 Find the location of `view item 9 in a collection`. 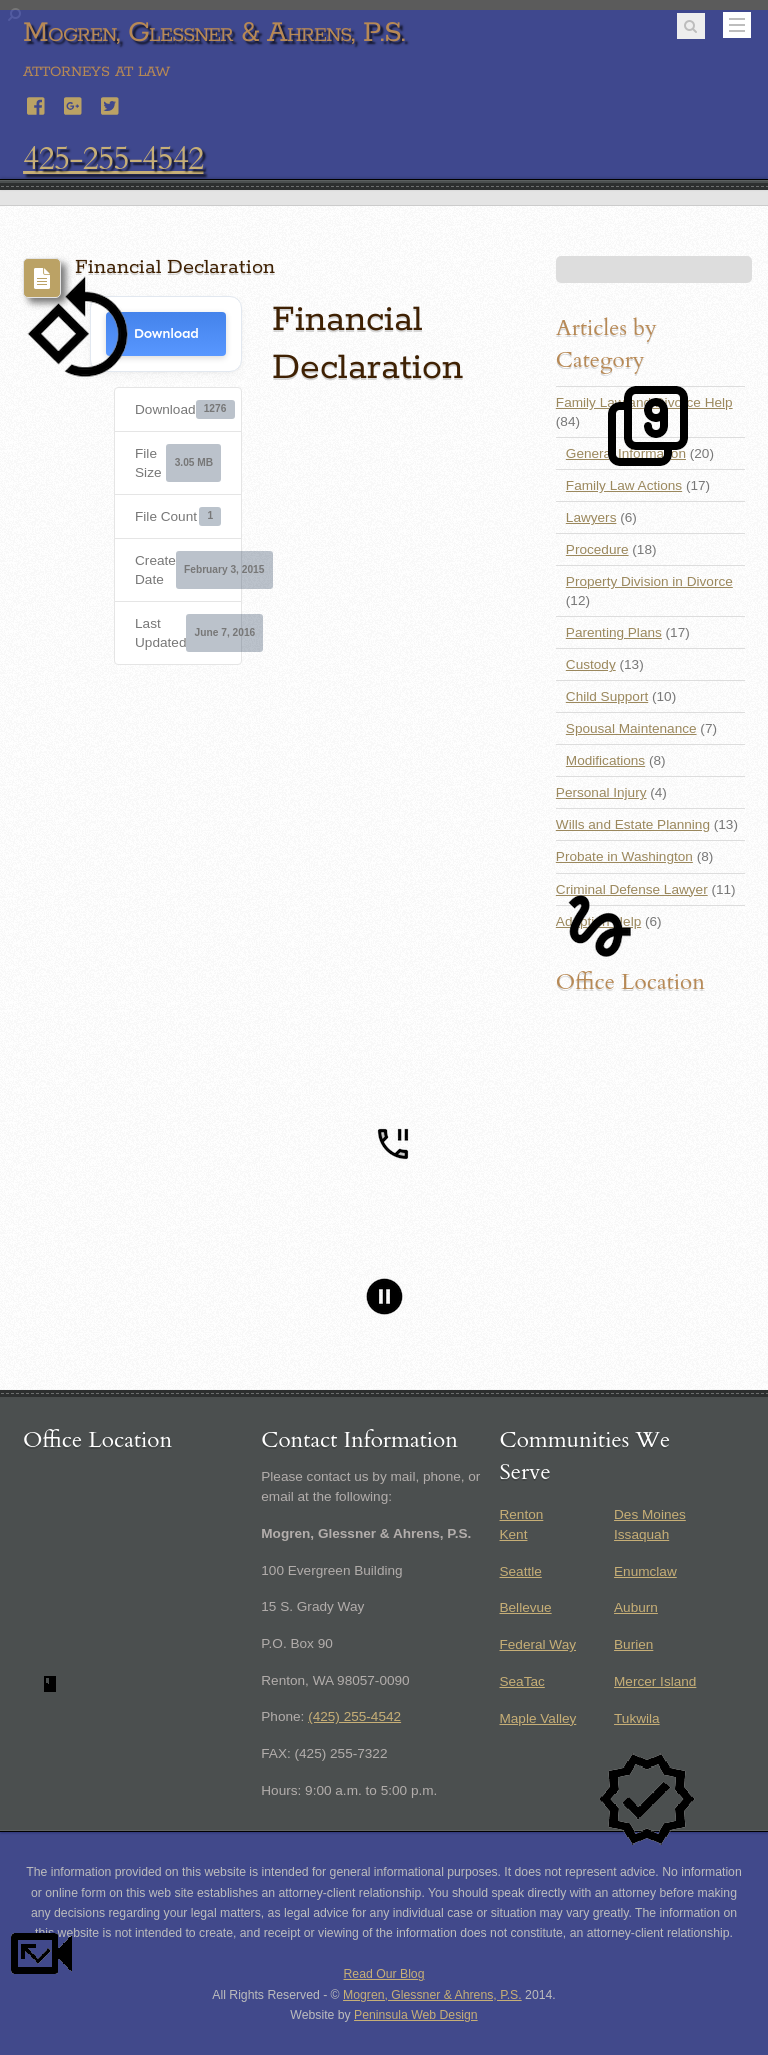

view item 9 in a collection is located at coordinates (648, 426).